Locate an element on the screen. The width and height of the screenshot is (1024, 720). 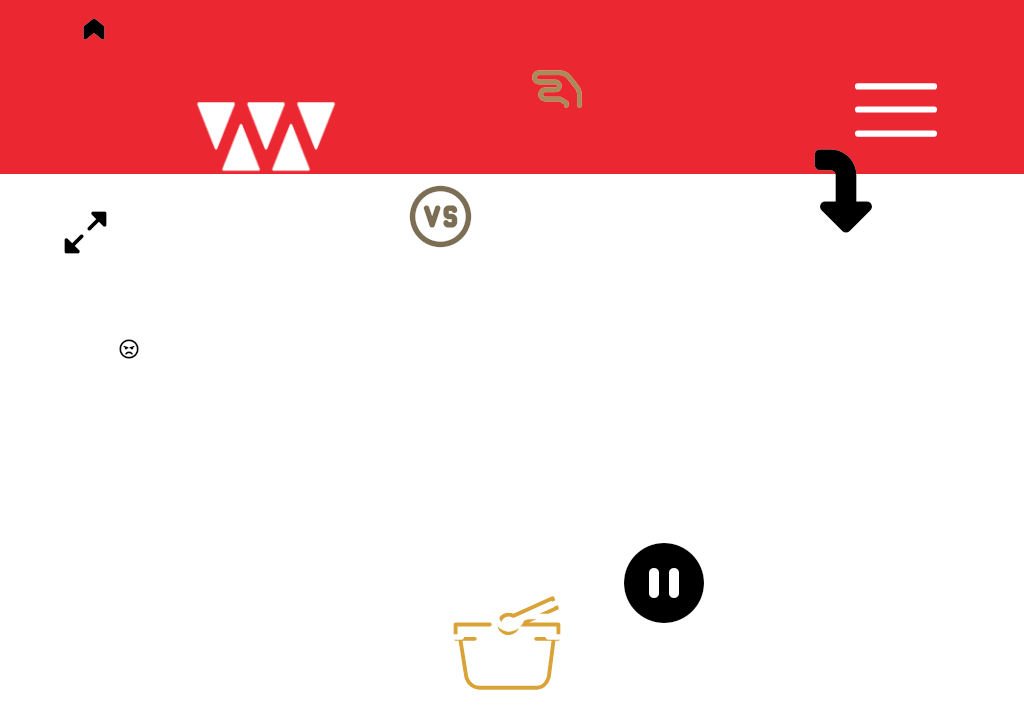
express anger or frustration in a reaction is located at coordinates (129, 349).